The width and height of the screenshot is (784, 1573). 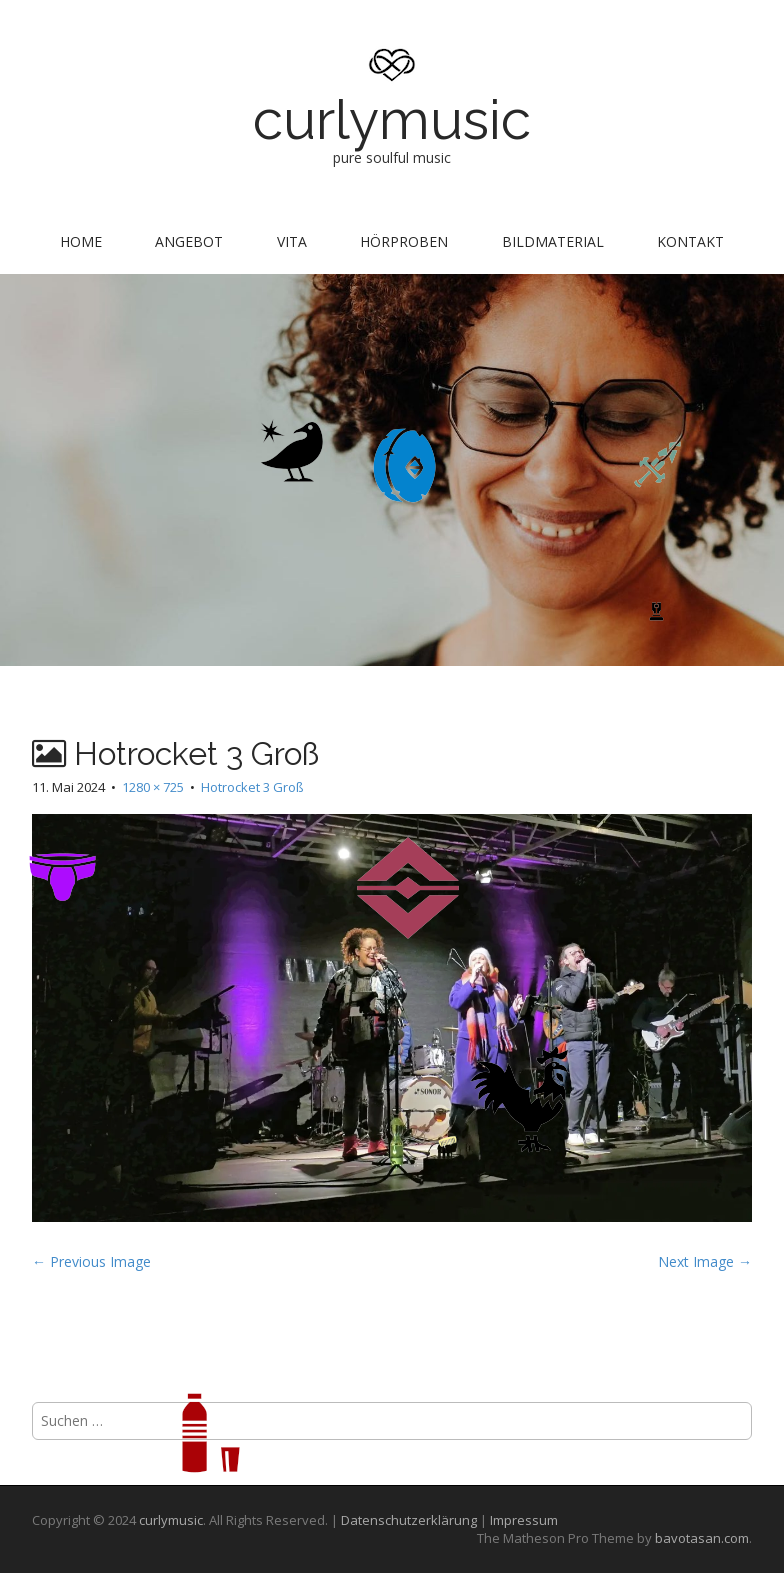 I want to click on ancient or prehistoric game element, so click(x=404, y=465).